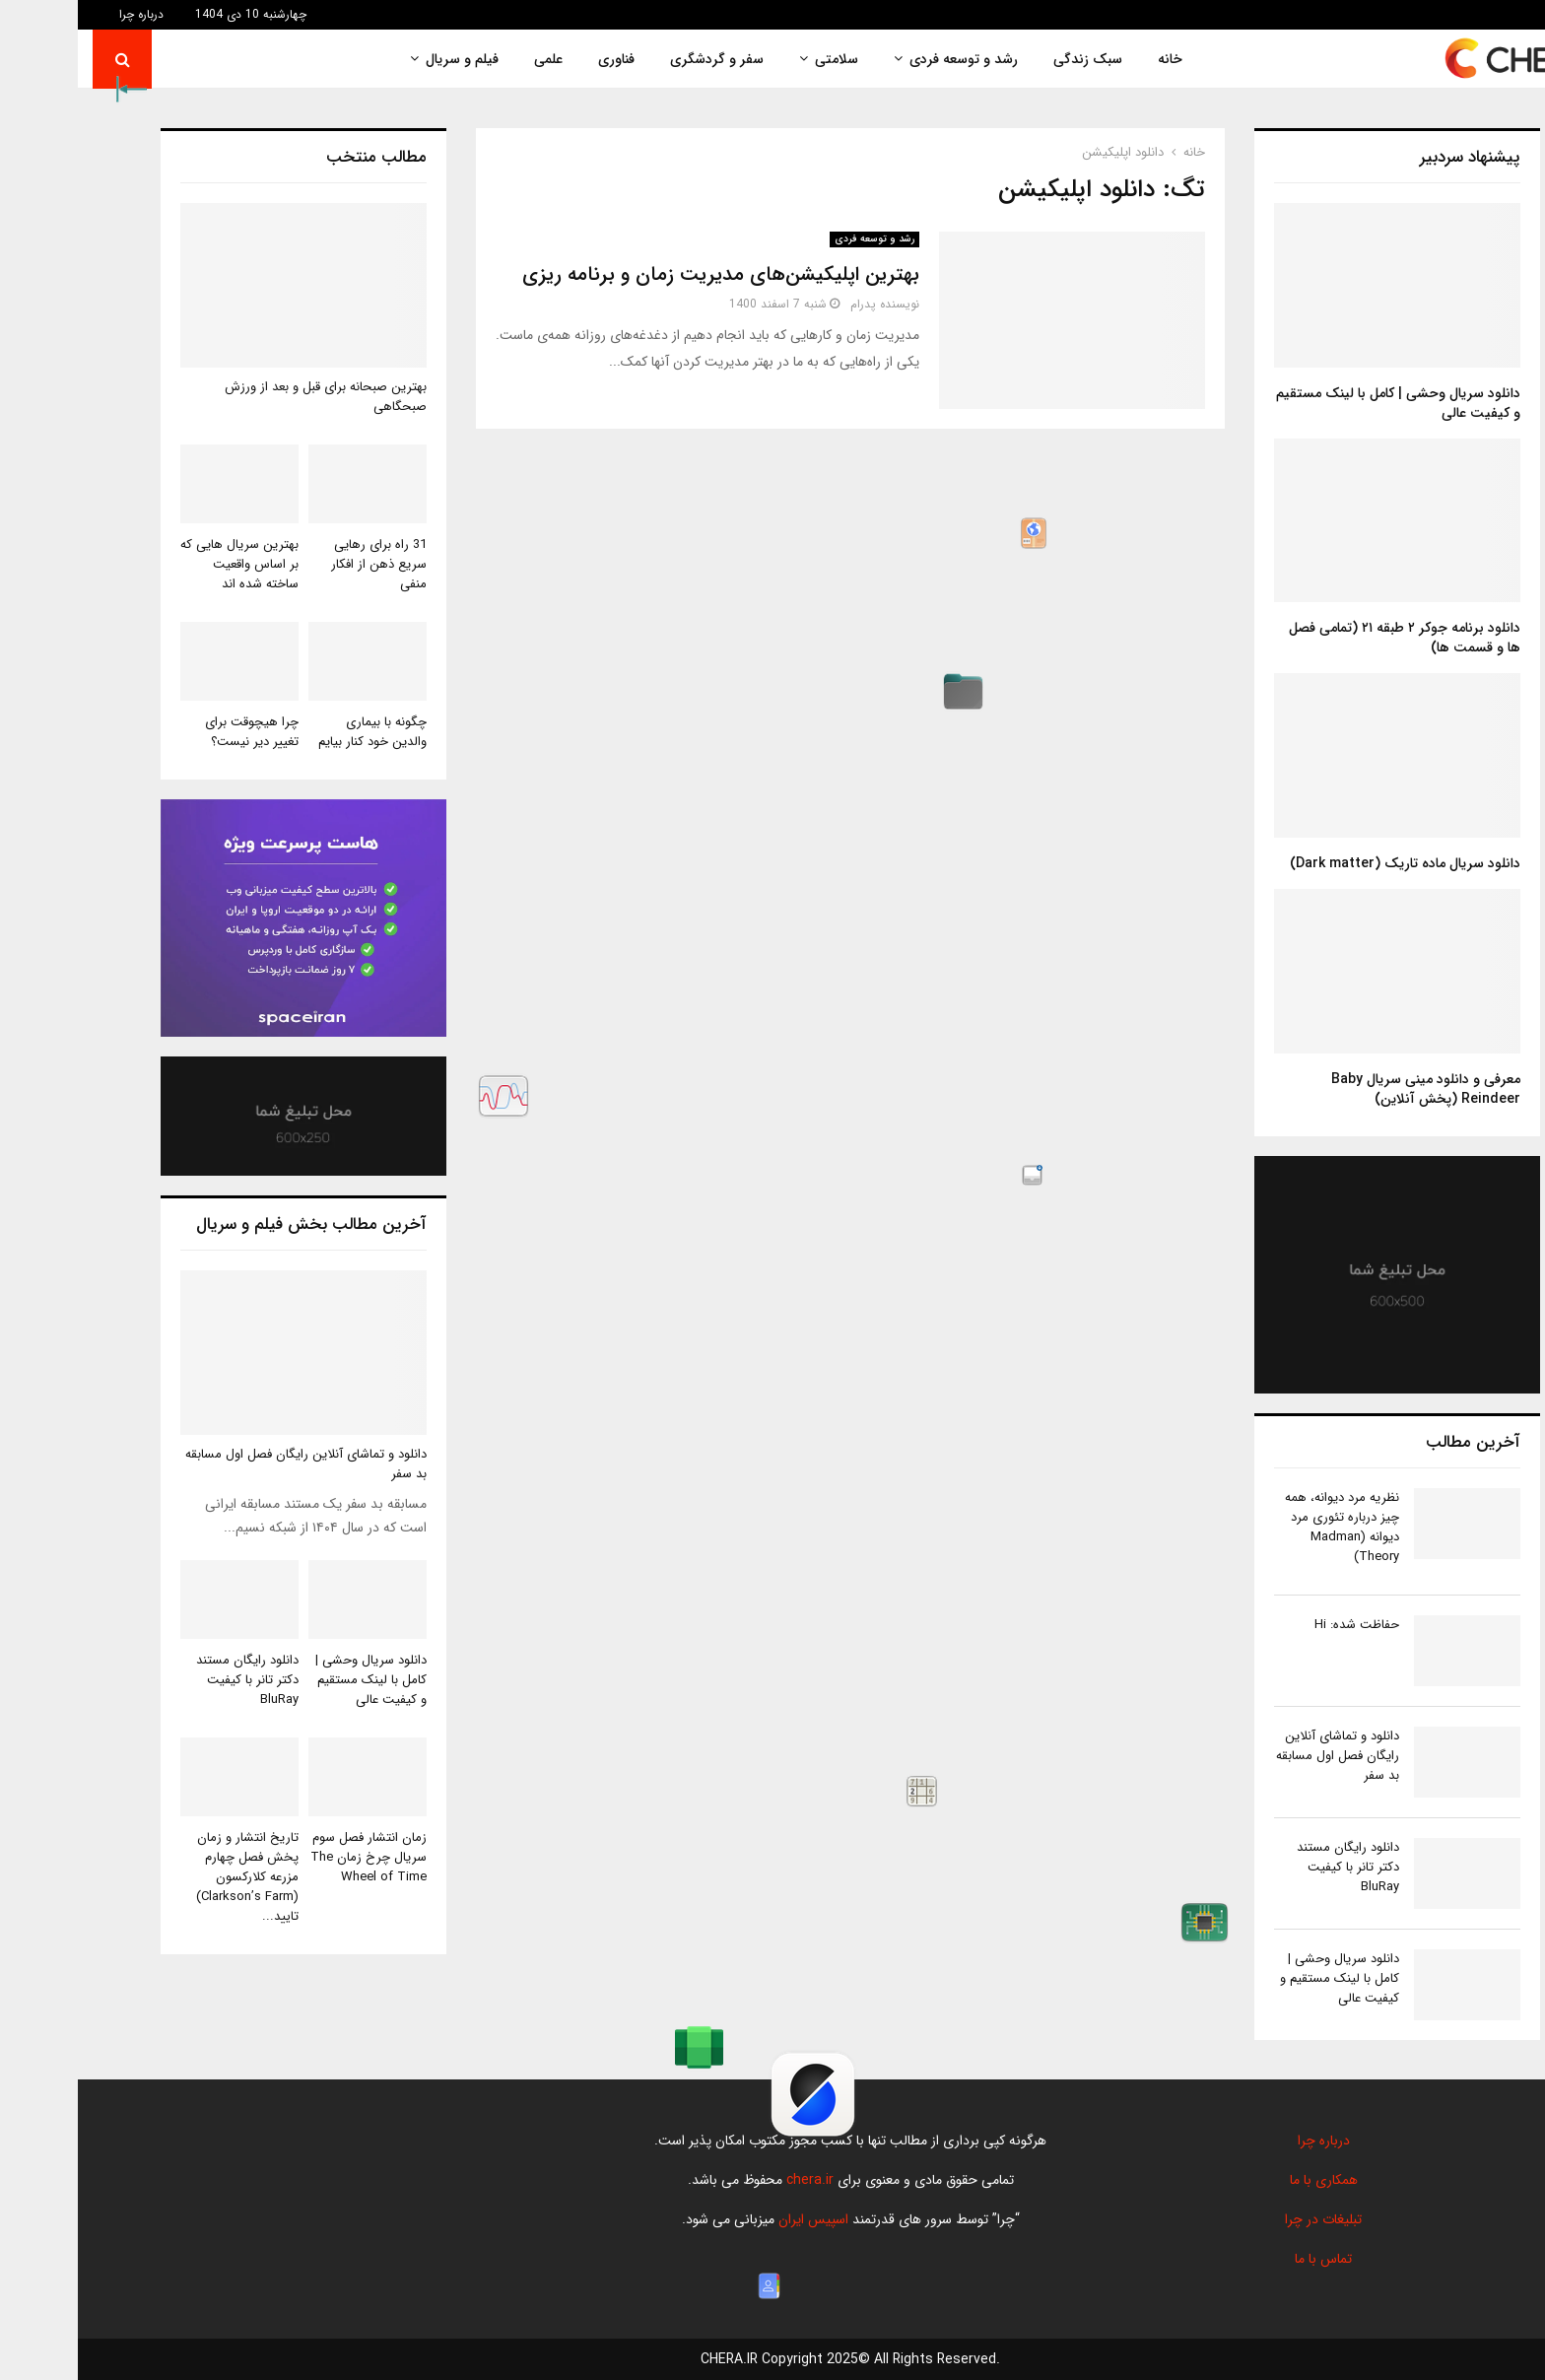 The width and height of the screenshot is (1545, 2380). What do you see at coordinates (1204, 1922) in the screenshot?
I see `open cpu-x system information app` at bounding box center [1204, 1922].